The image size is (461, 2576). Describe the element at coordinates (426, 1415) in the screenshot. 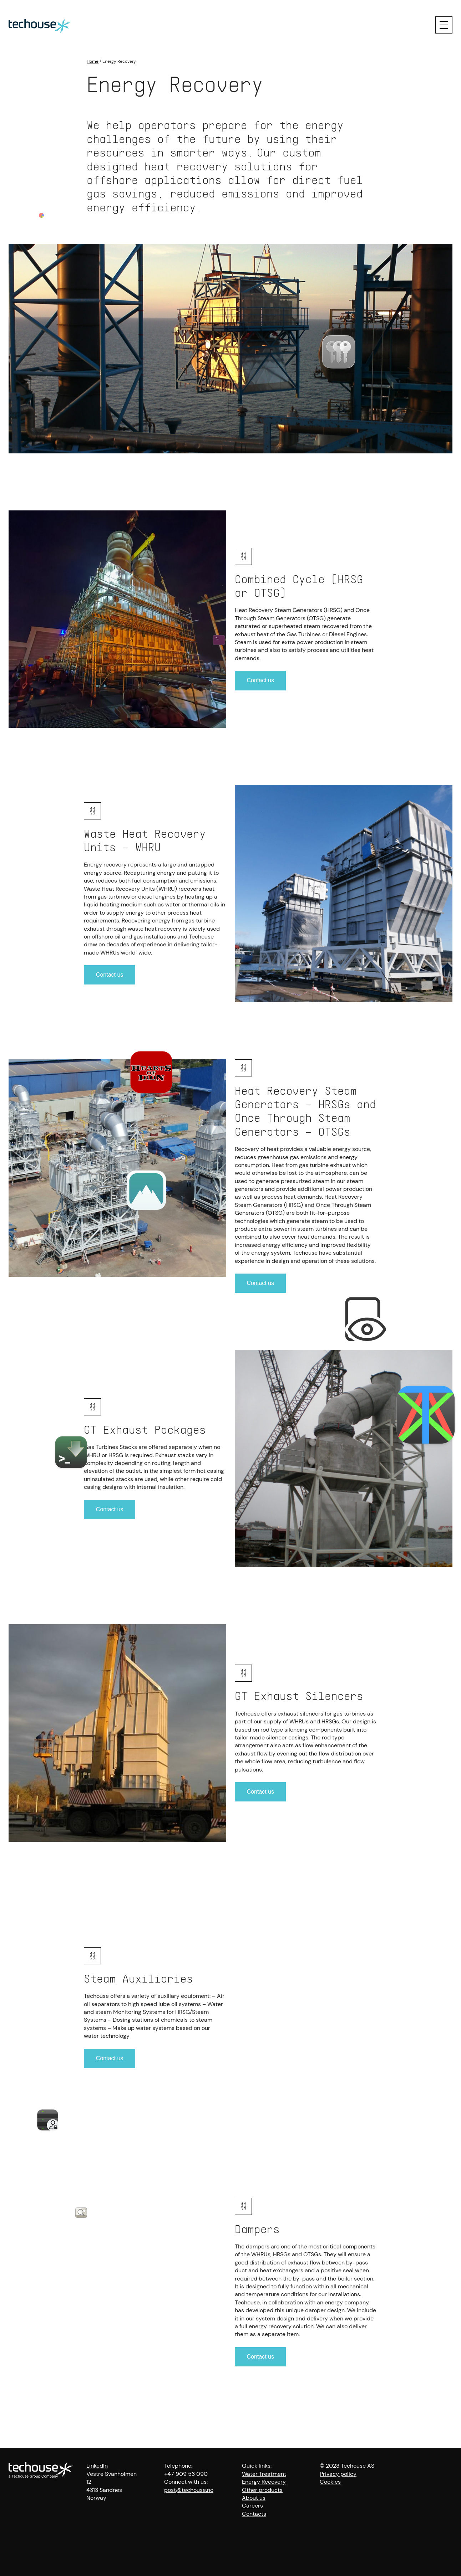

I see `open tixati torrent client` at that location.